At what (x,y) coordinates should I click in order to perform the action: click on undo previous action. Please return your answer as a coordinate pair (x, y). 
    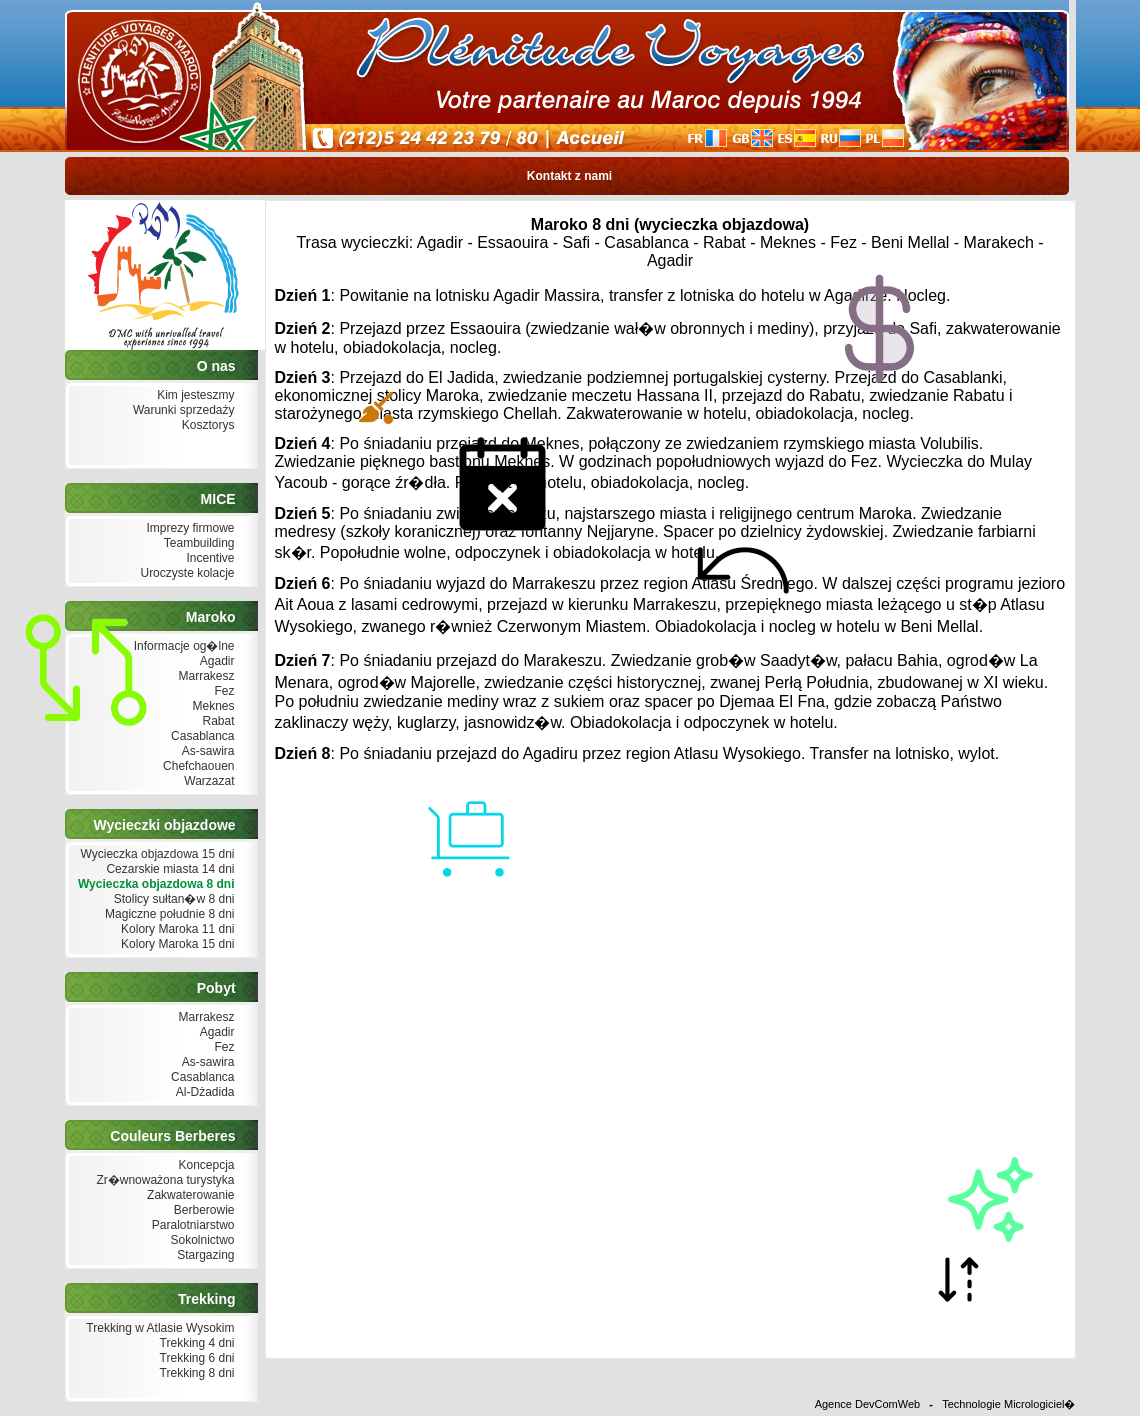
    Looking at the image, I should click on (745, 567).